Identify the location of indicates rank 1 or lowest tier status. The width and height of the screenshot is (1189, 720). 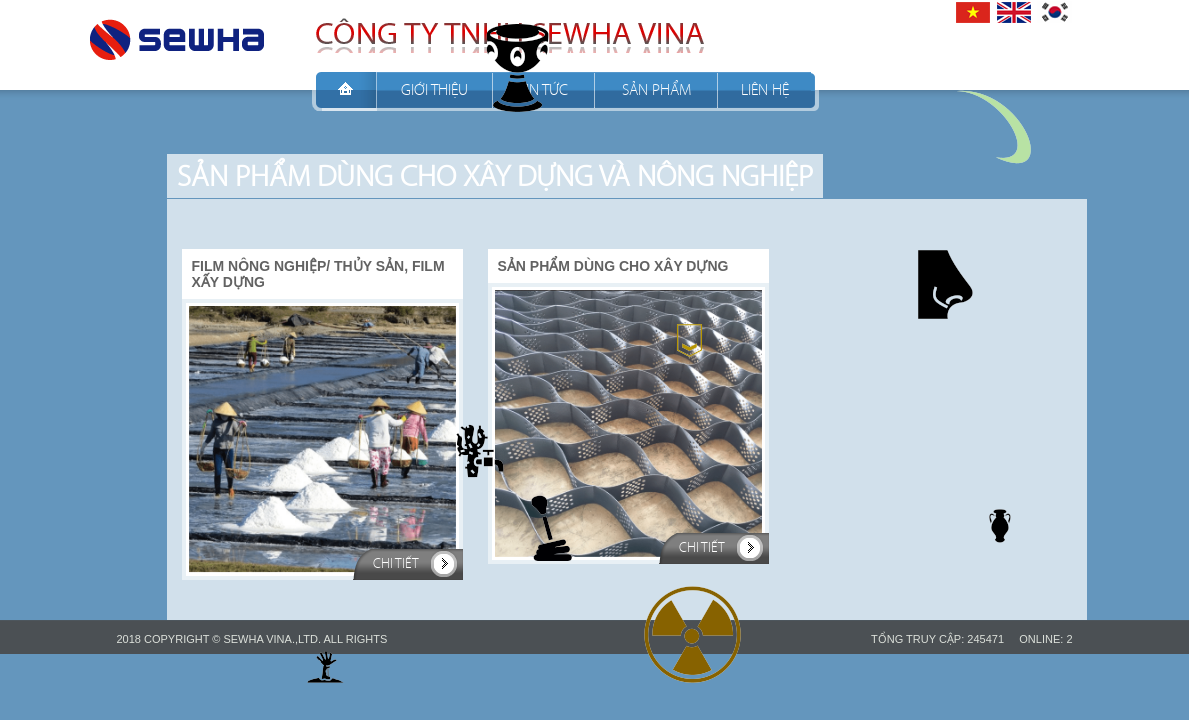
(689, 340).